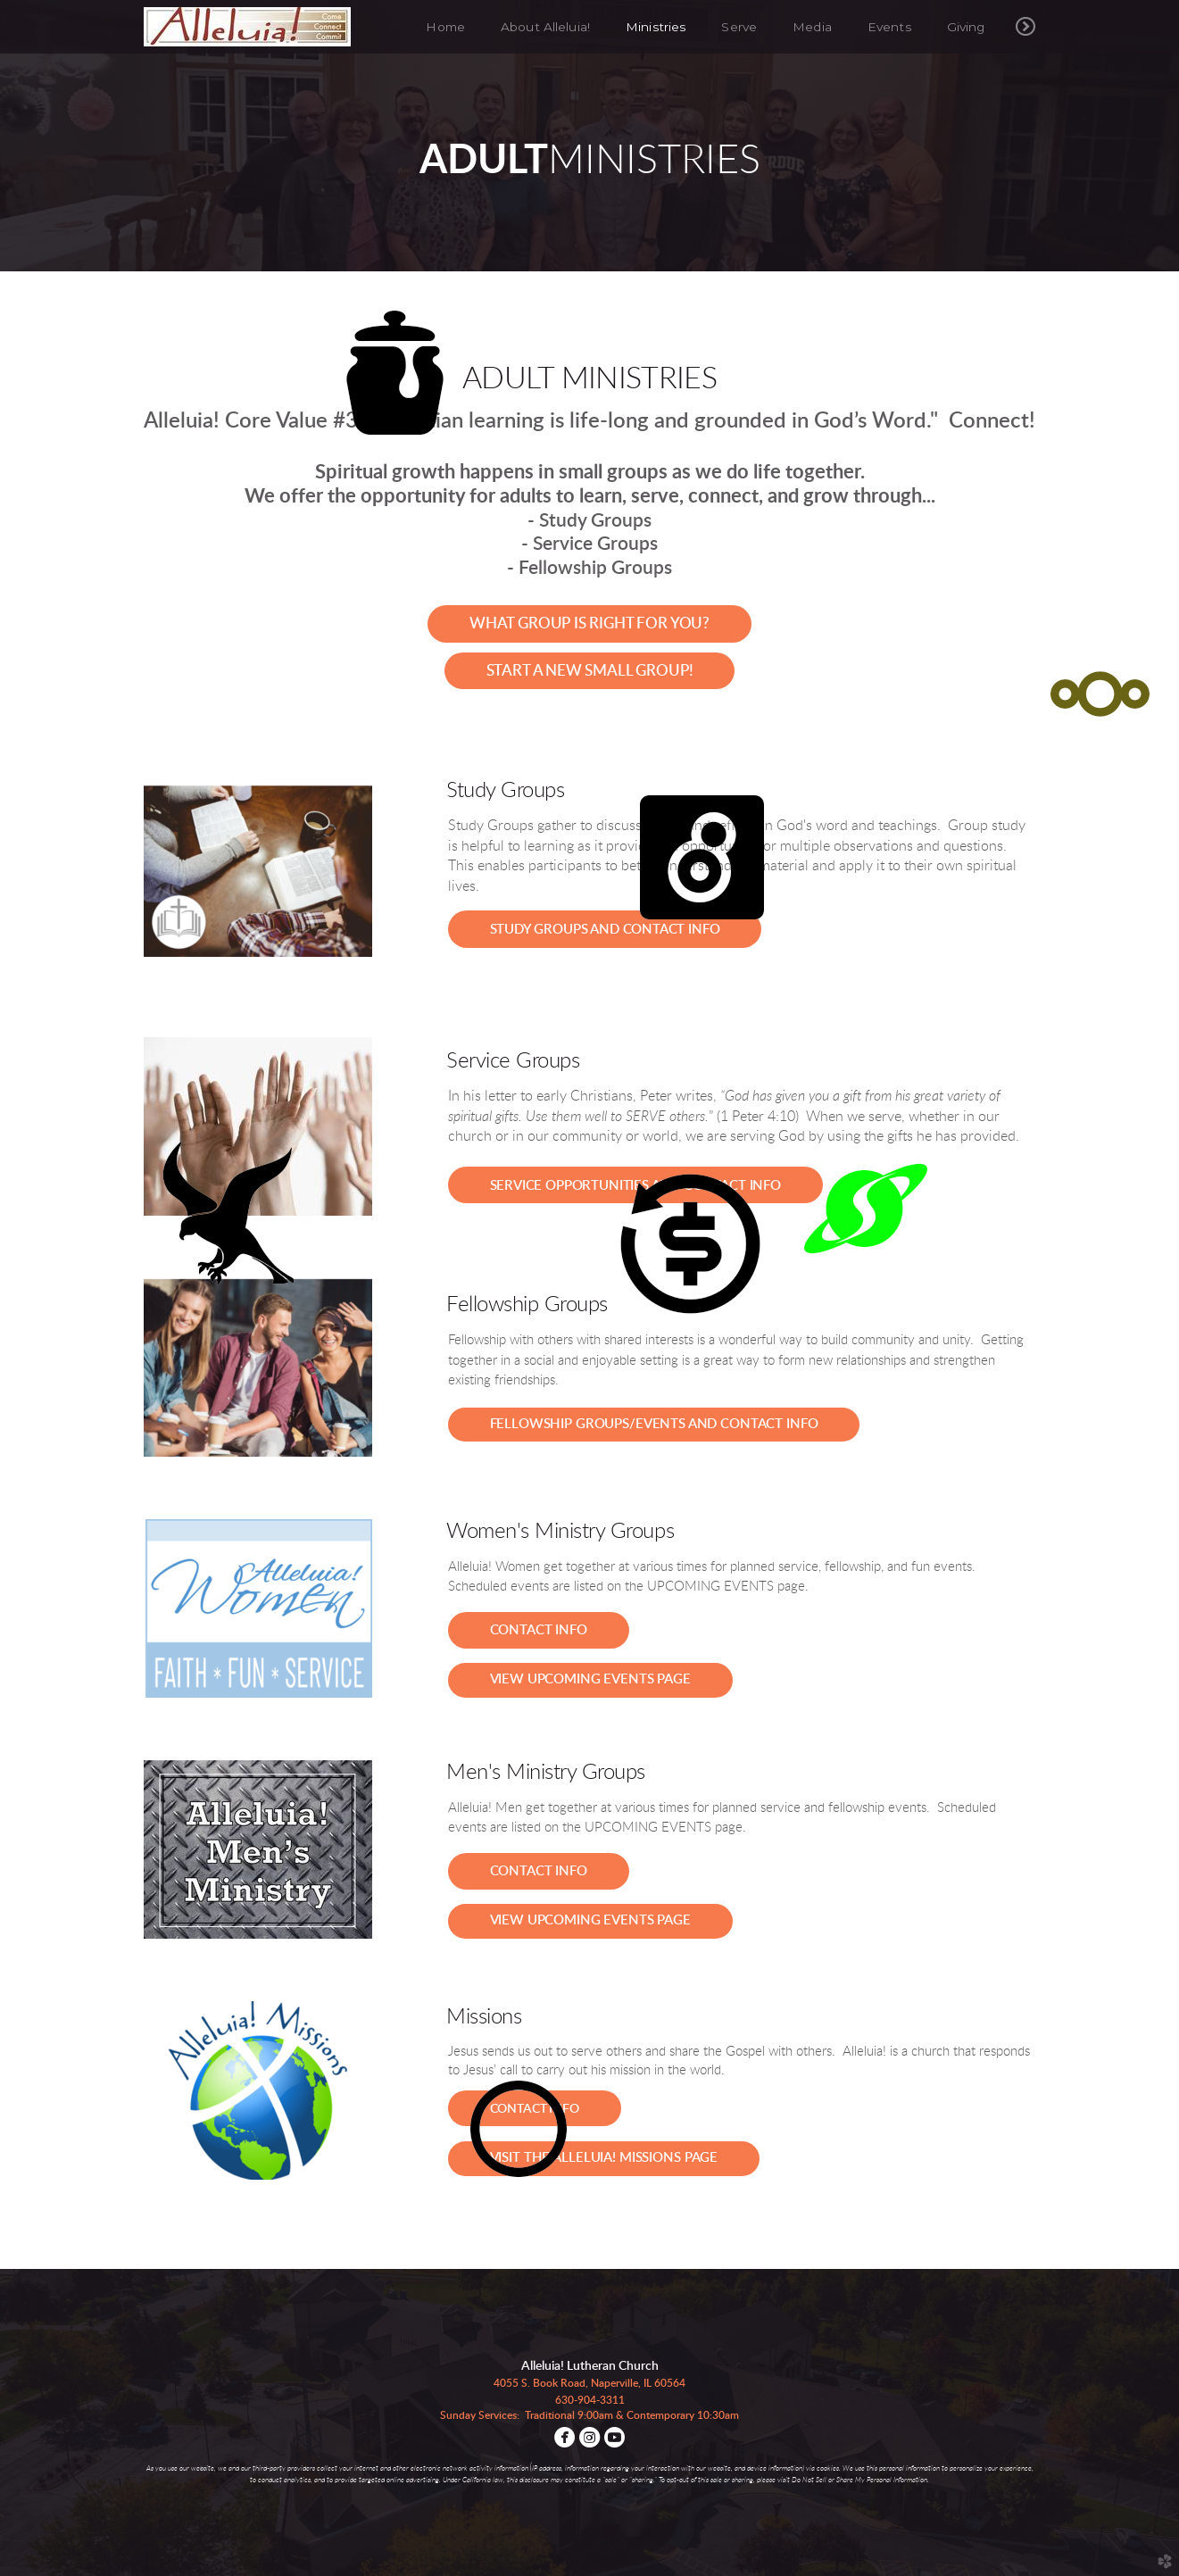  I want to click on falcon framework logo, so click(228, 1213).